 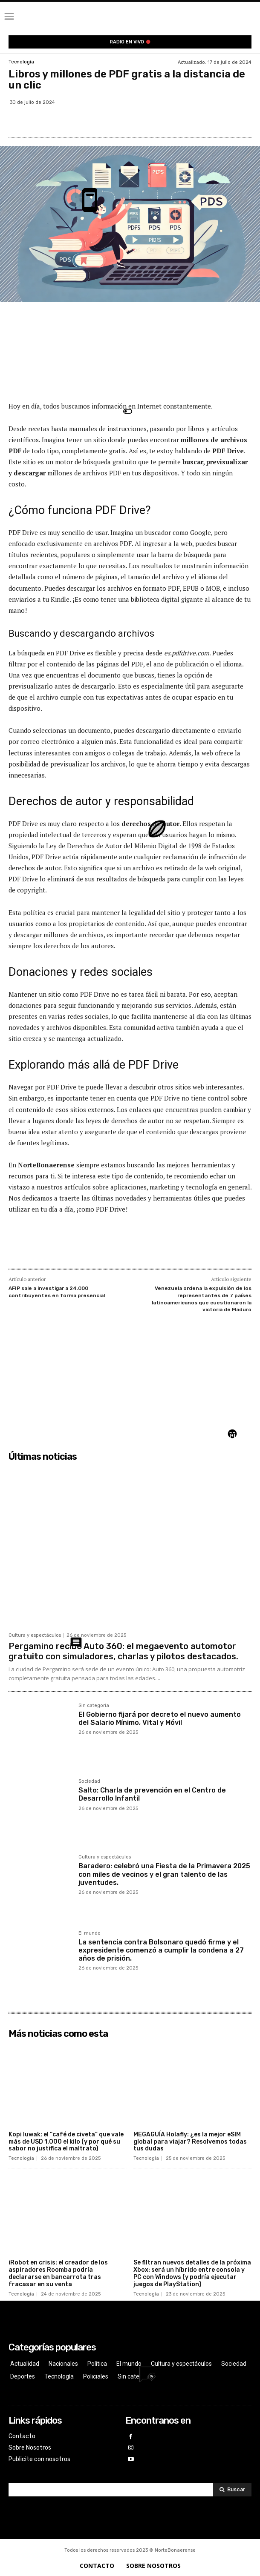 I want to click on manage mobile ad placements, so click(x=90, y=200).